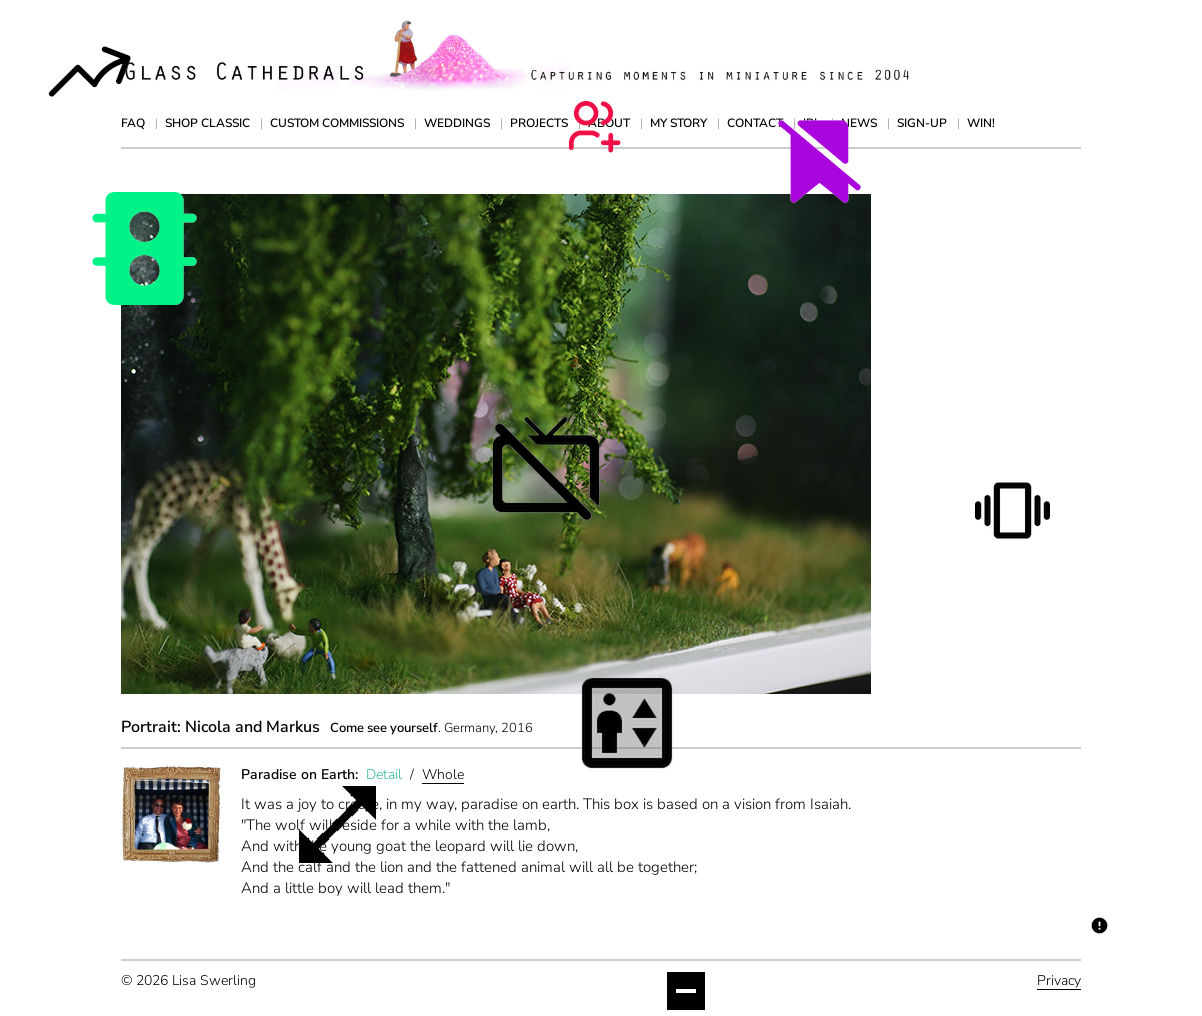 The image size is (1202, 1016). What do you see at coordinates (593, 125) in the screenshot?
I see `add a new team member` at bounding box center [593, 125].